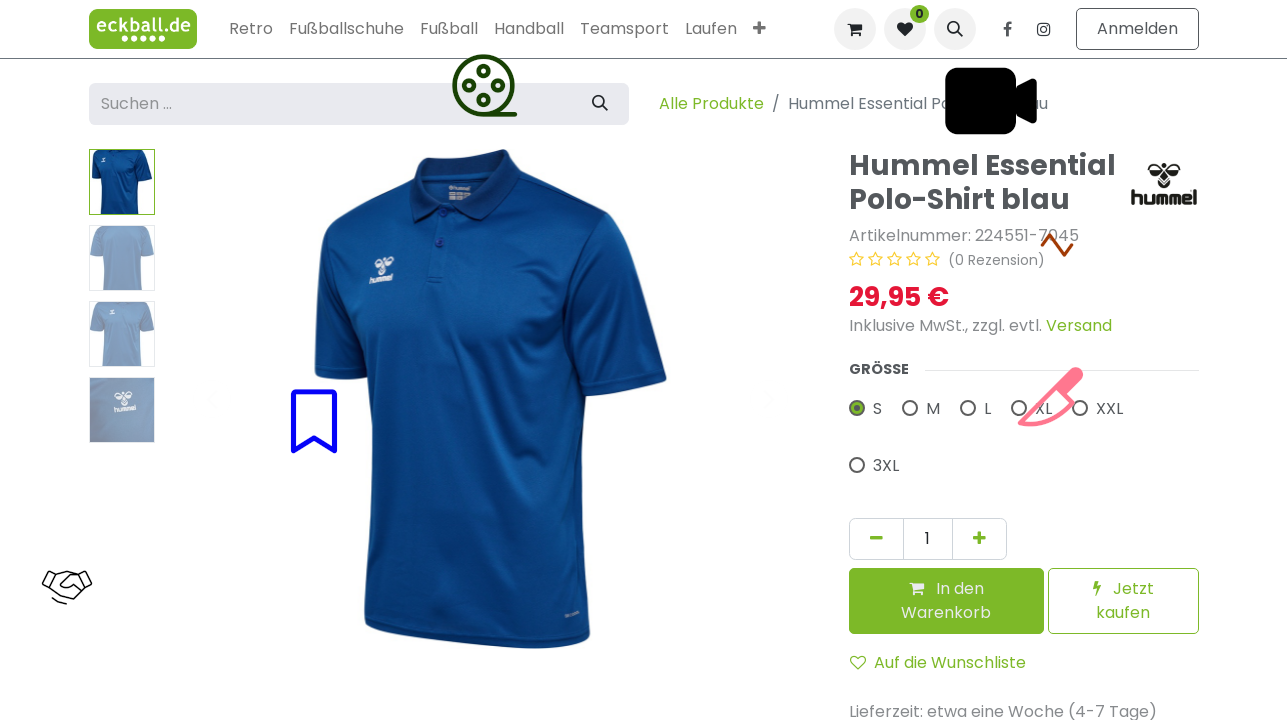 This screenshot has height=720, width=1287. I want to click on start a video call, so click(991, 101).